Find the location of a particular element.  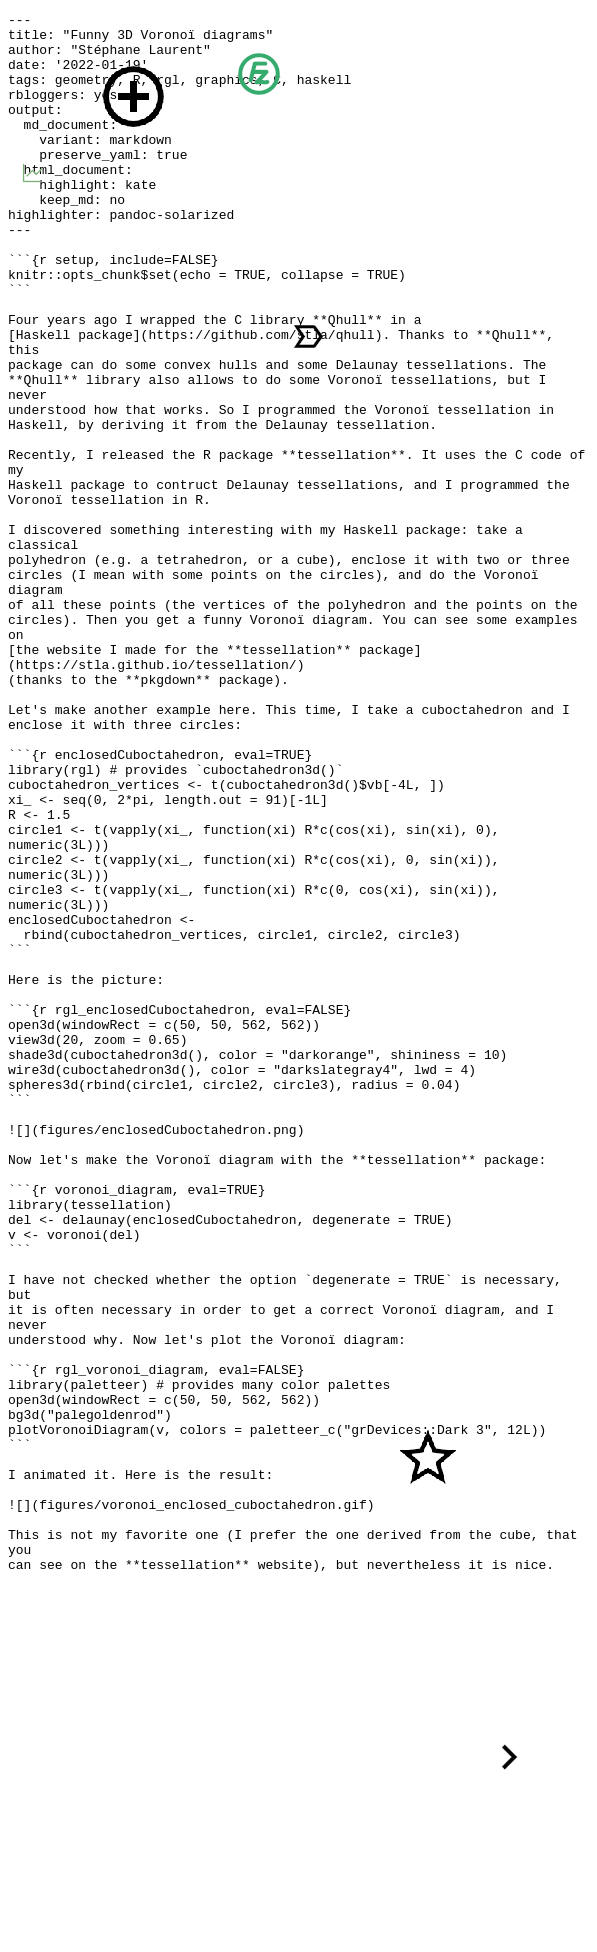

add a new item or control point is located at coordinates (133, 96).